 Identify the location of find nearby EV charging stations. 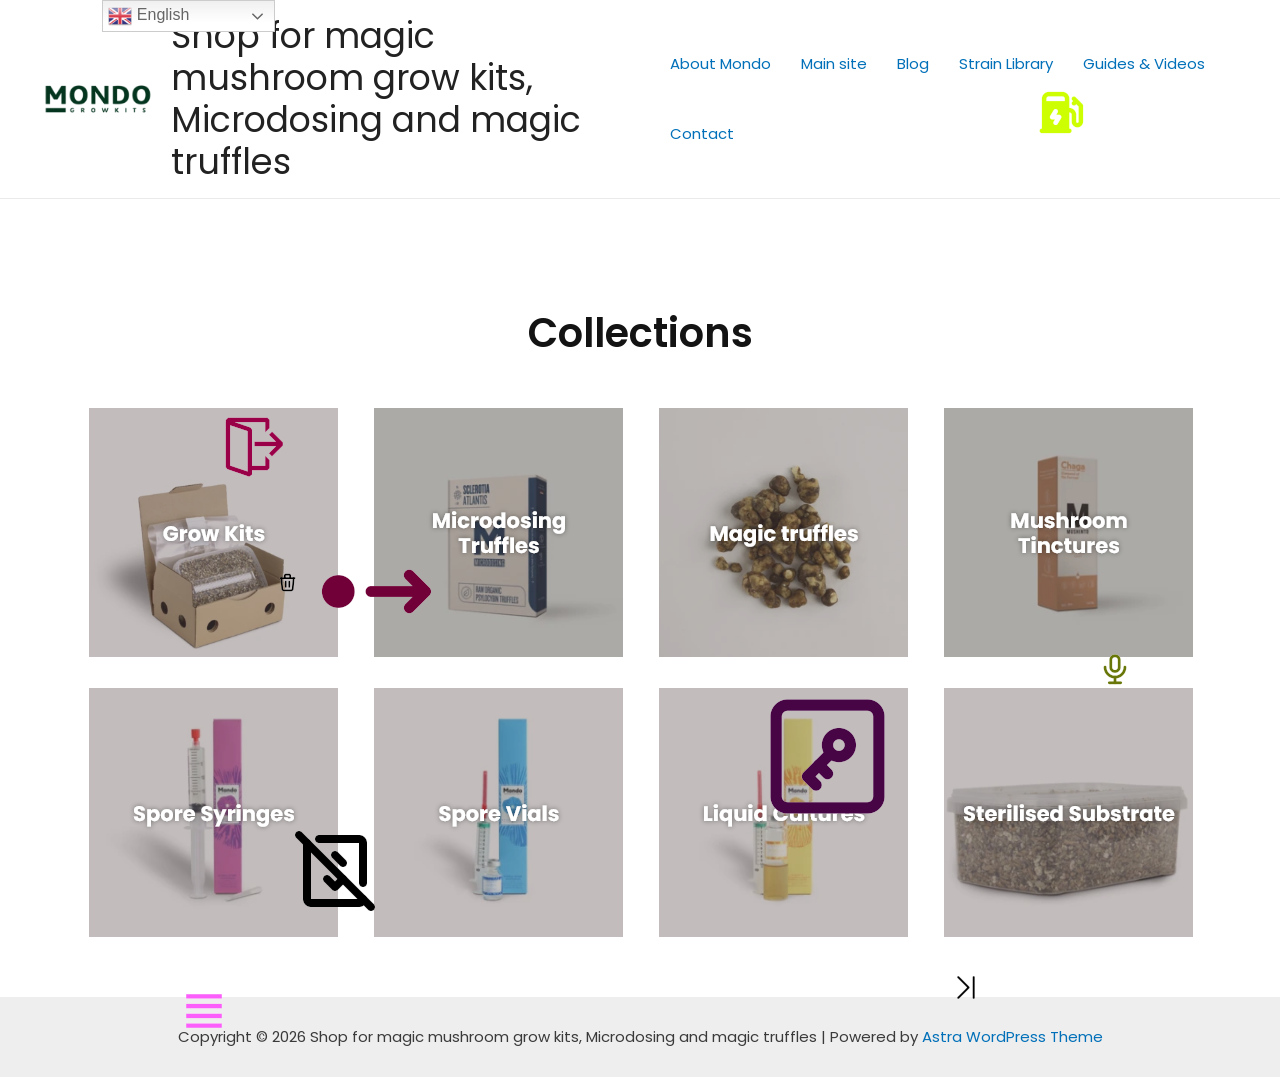
(1062, 112).